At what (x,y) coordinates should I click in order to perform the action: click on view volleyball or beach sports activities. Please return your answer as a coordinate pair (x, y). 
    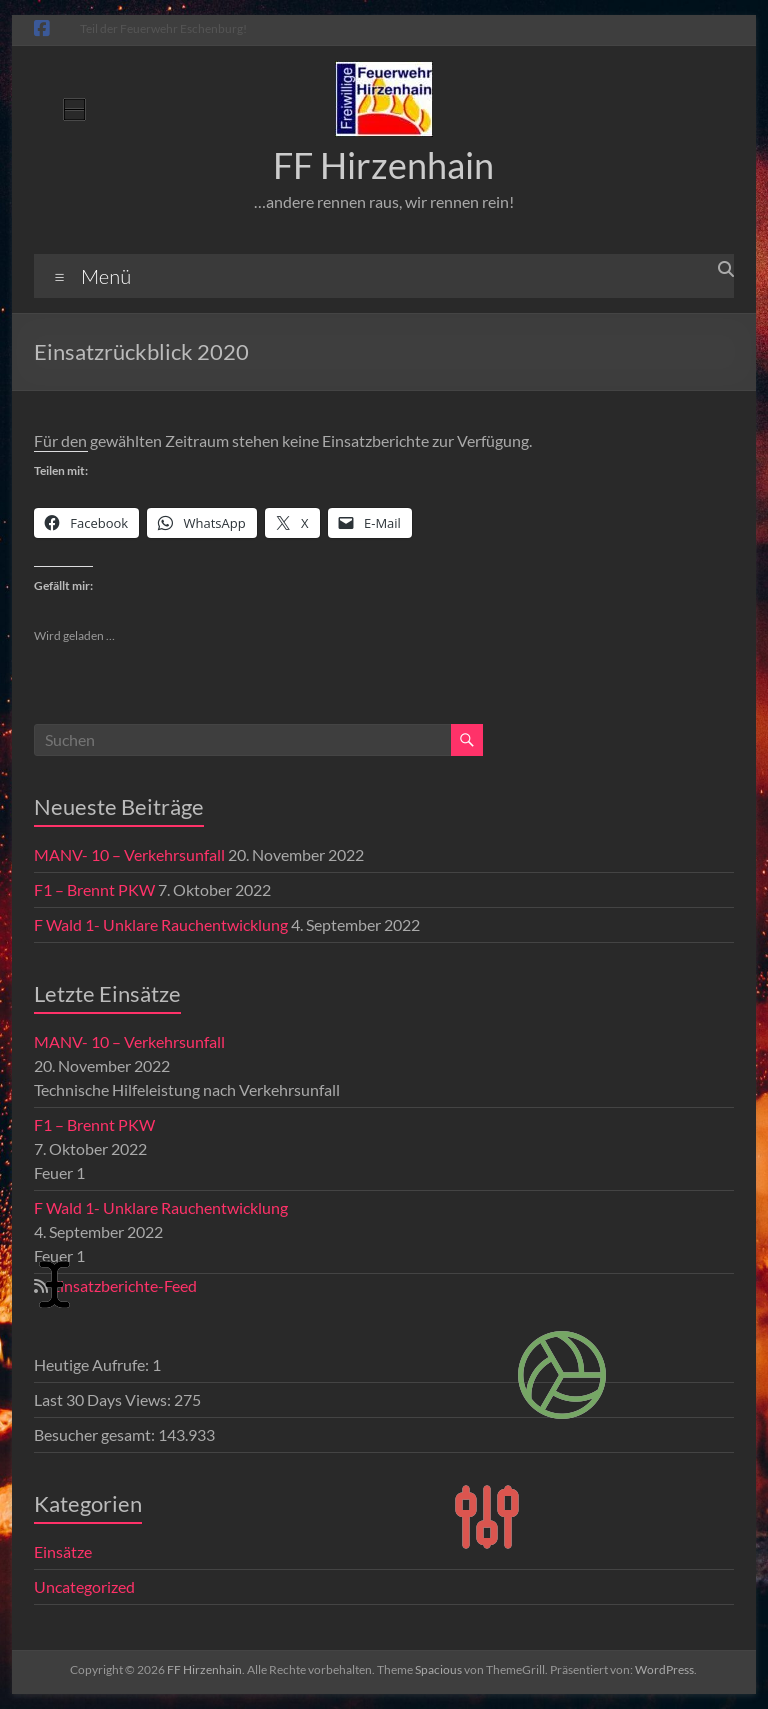
    Looking at the image, I should click on (562, 1375).